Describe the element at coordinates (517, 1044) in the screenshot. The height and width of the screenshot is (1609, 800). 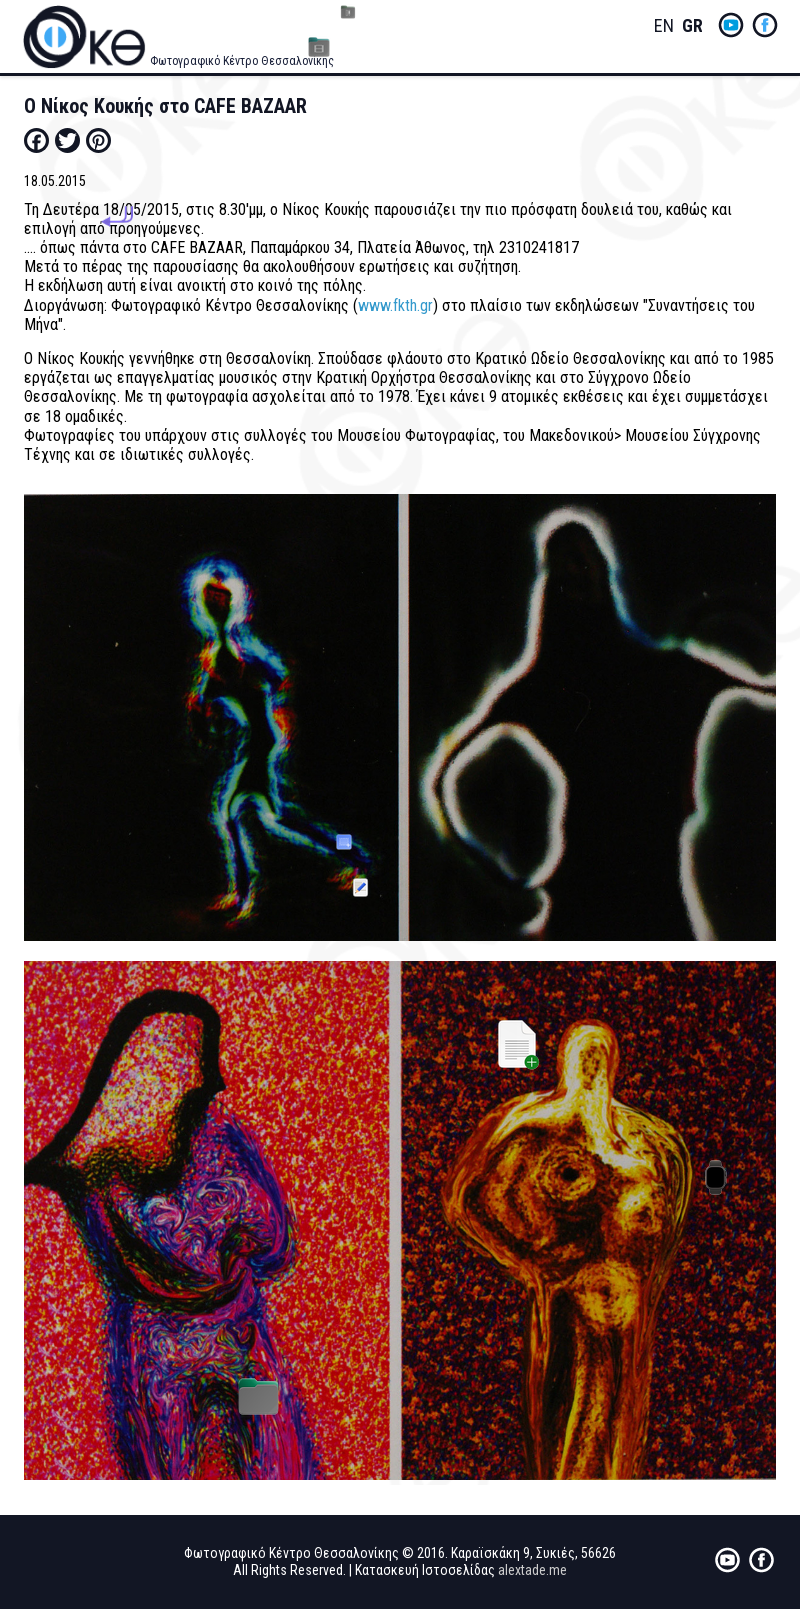
I see `create a new document` at that location.